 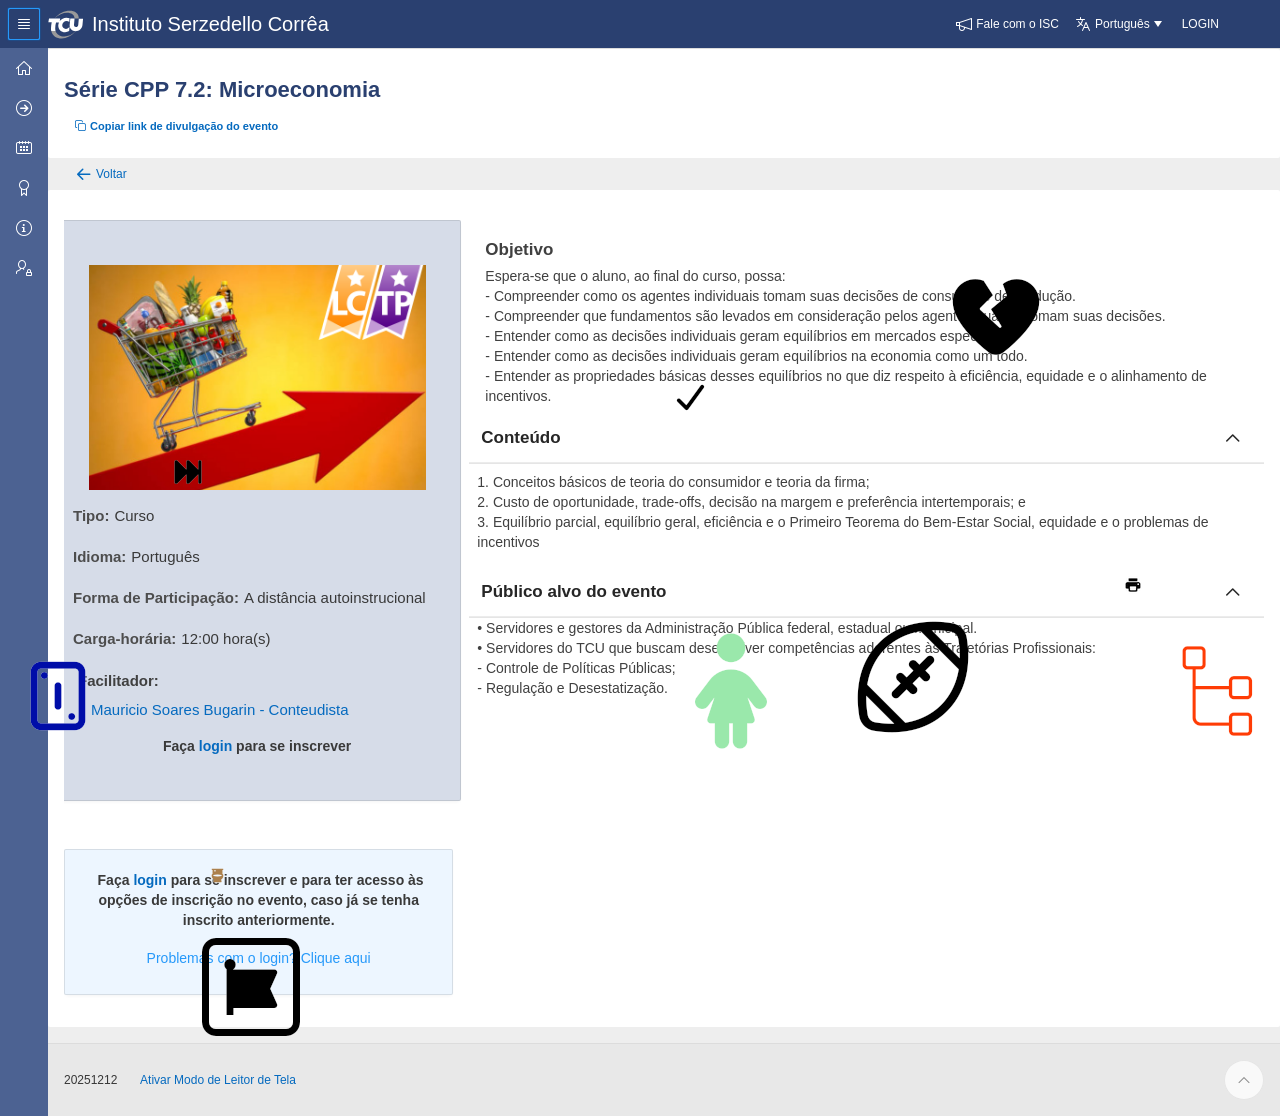 I want to click on confirms a completed action or task, so click(x=690, y=396).